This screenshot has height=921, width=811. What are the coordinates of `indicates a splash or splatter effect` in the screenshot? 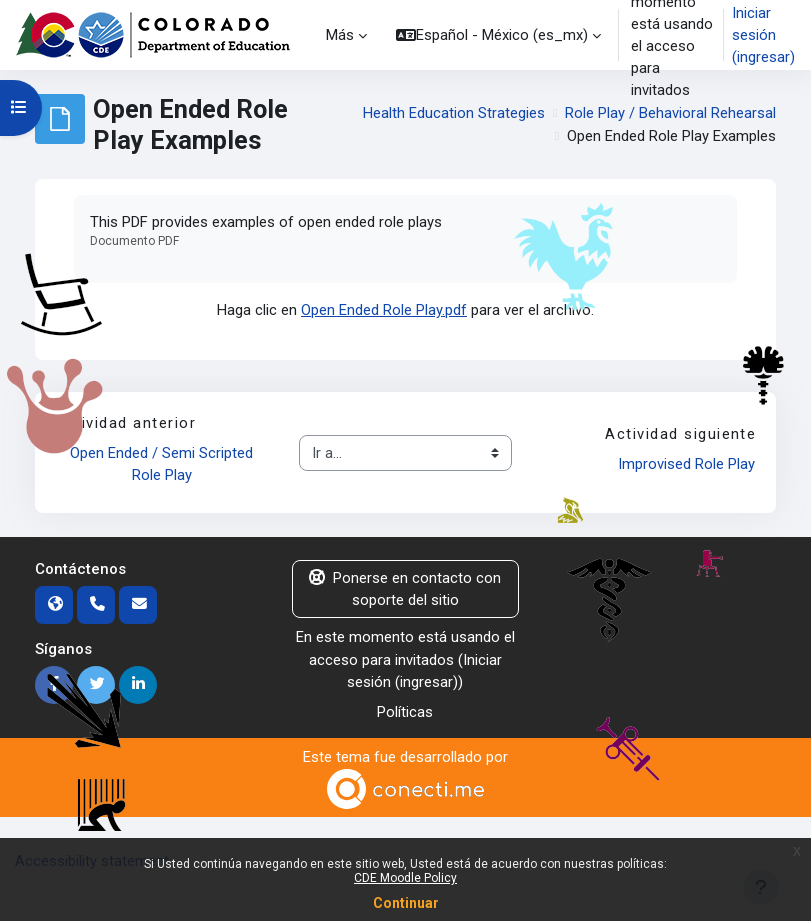 It's located at (54, 405).